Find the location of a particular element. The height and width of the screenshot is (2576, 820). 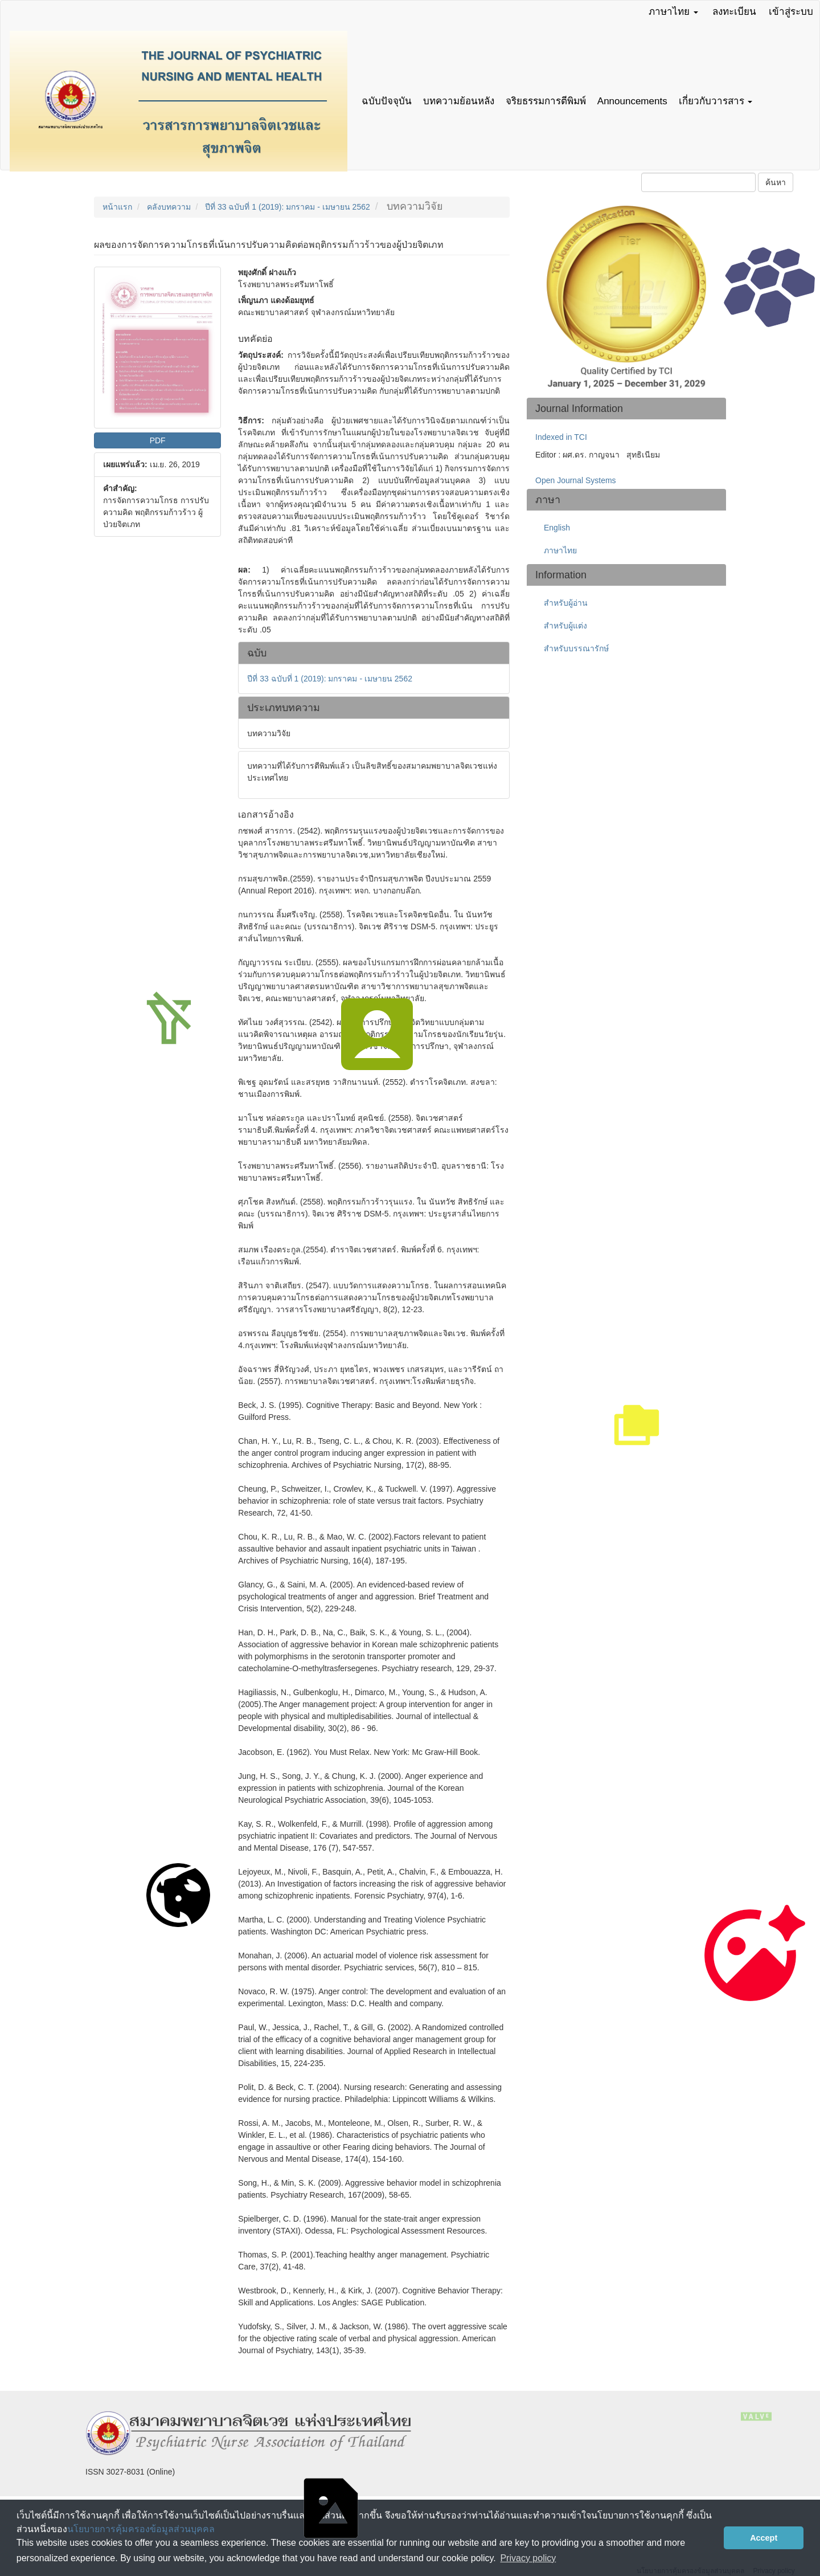

H3 geospatial indexing system logo is located at coordinates (769, 287).